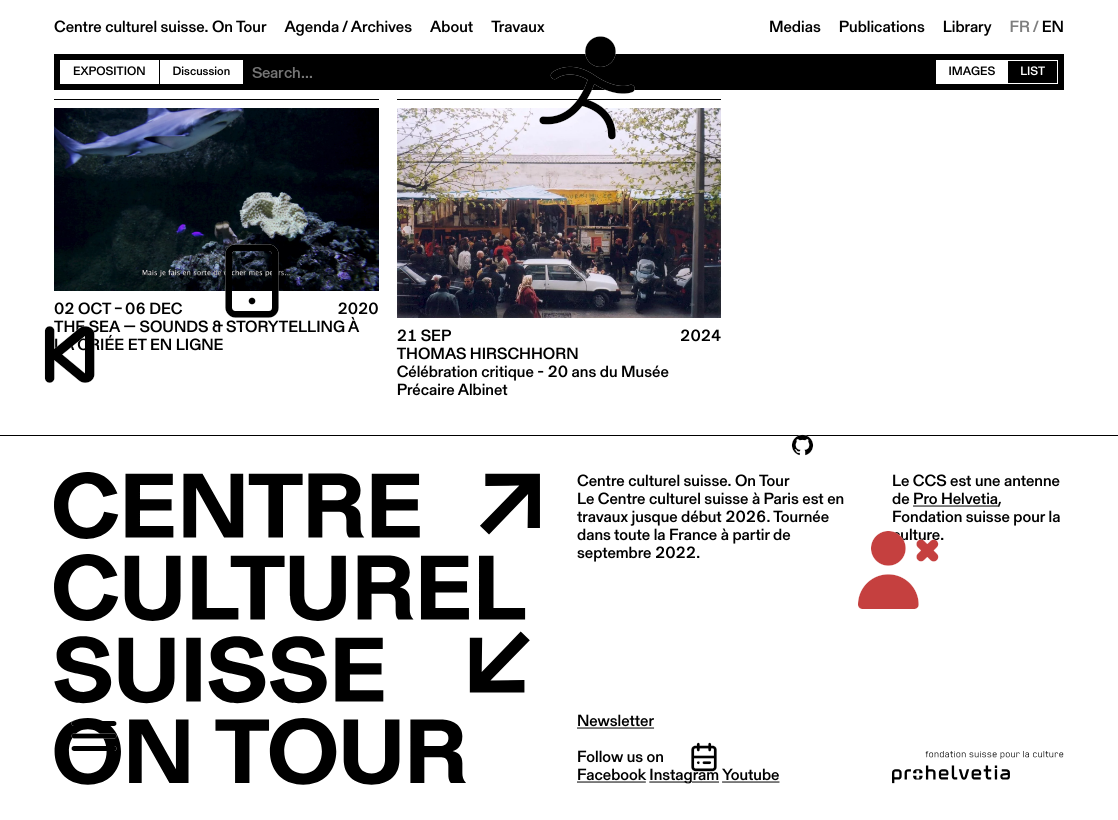  I want to click on open navigation menu, so click(94, 736).